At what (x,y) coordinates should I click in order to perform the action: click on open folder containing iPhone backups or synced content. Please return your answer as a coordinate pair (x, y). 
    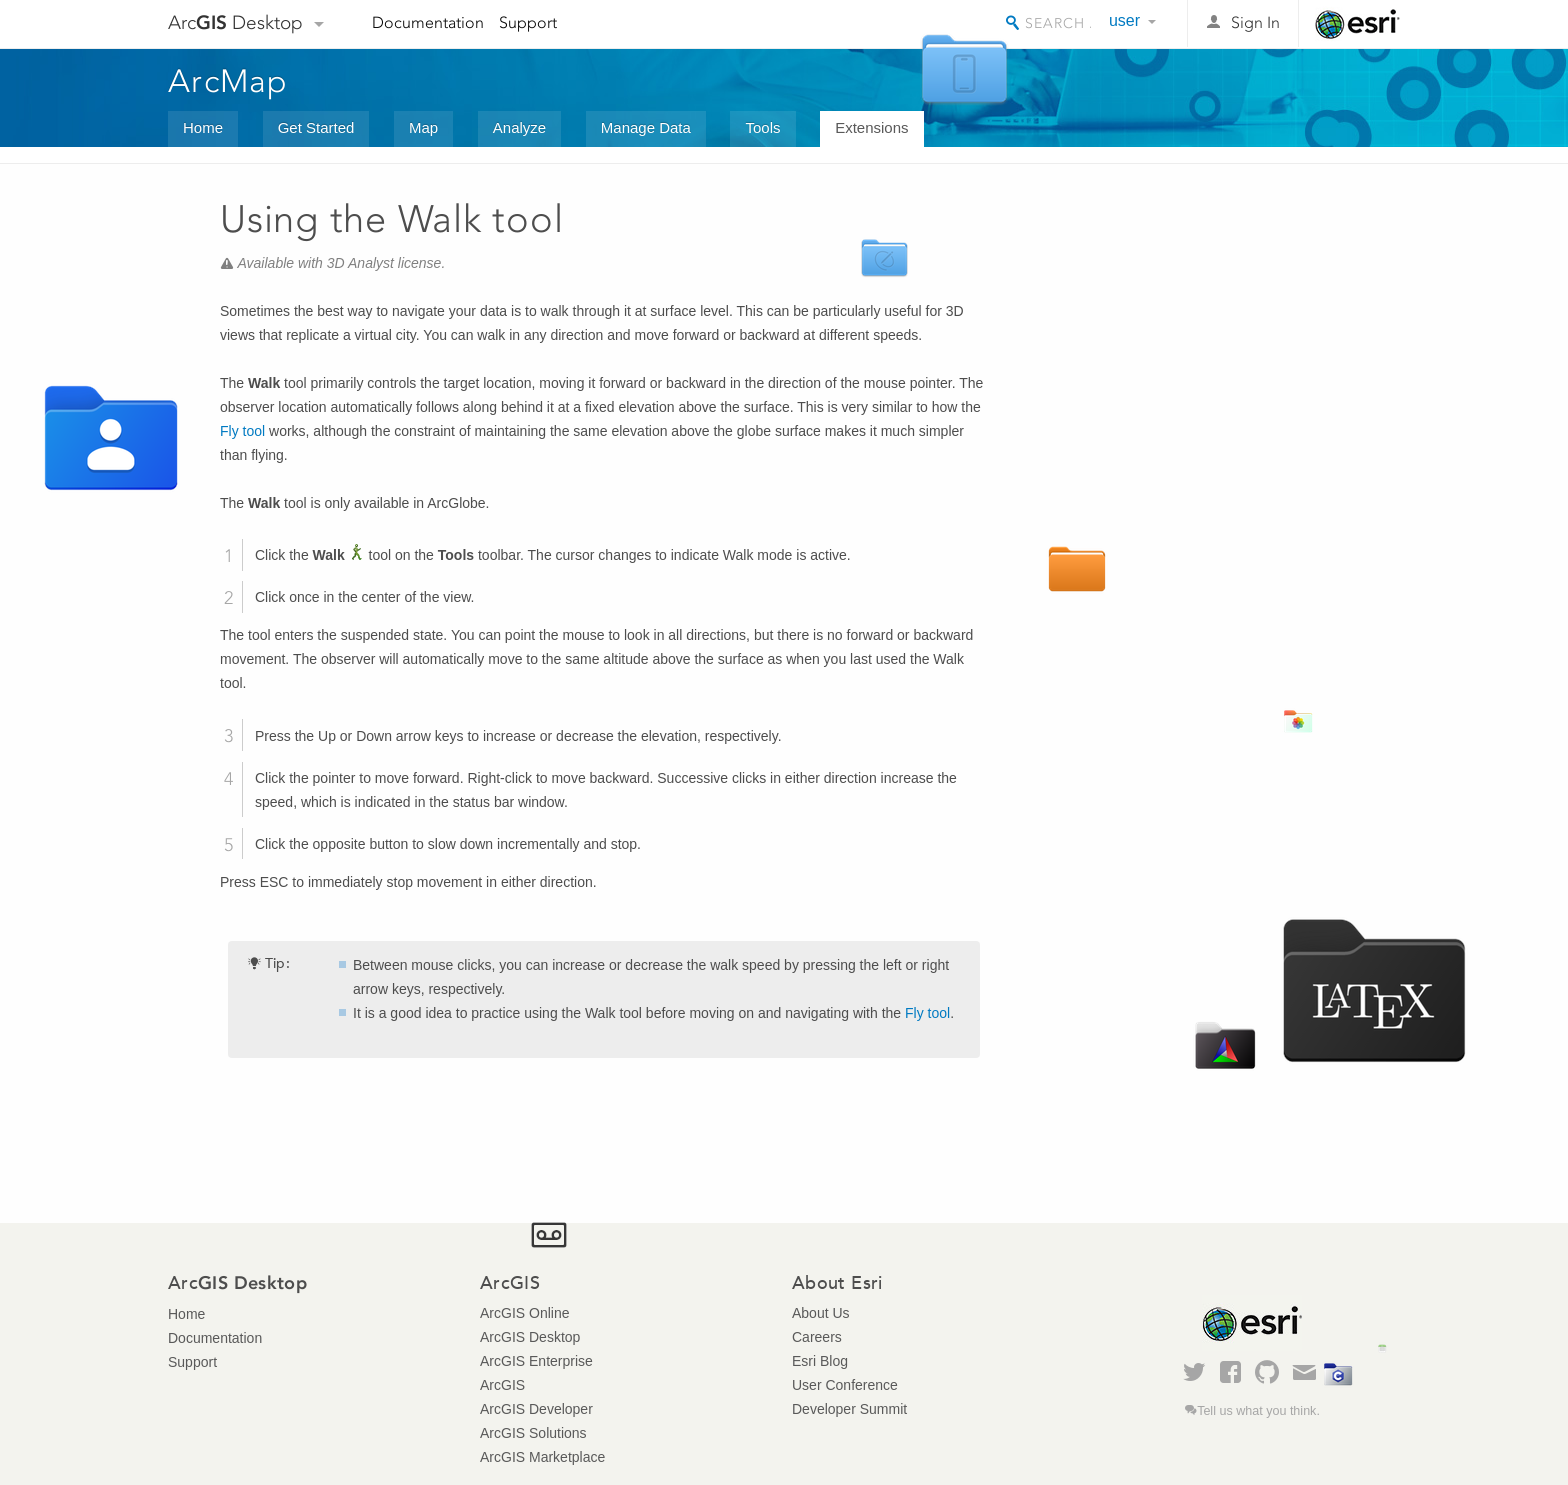
    Looking at the image, I should click on (964, 68).